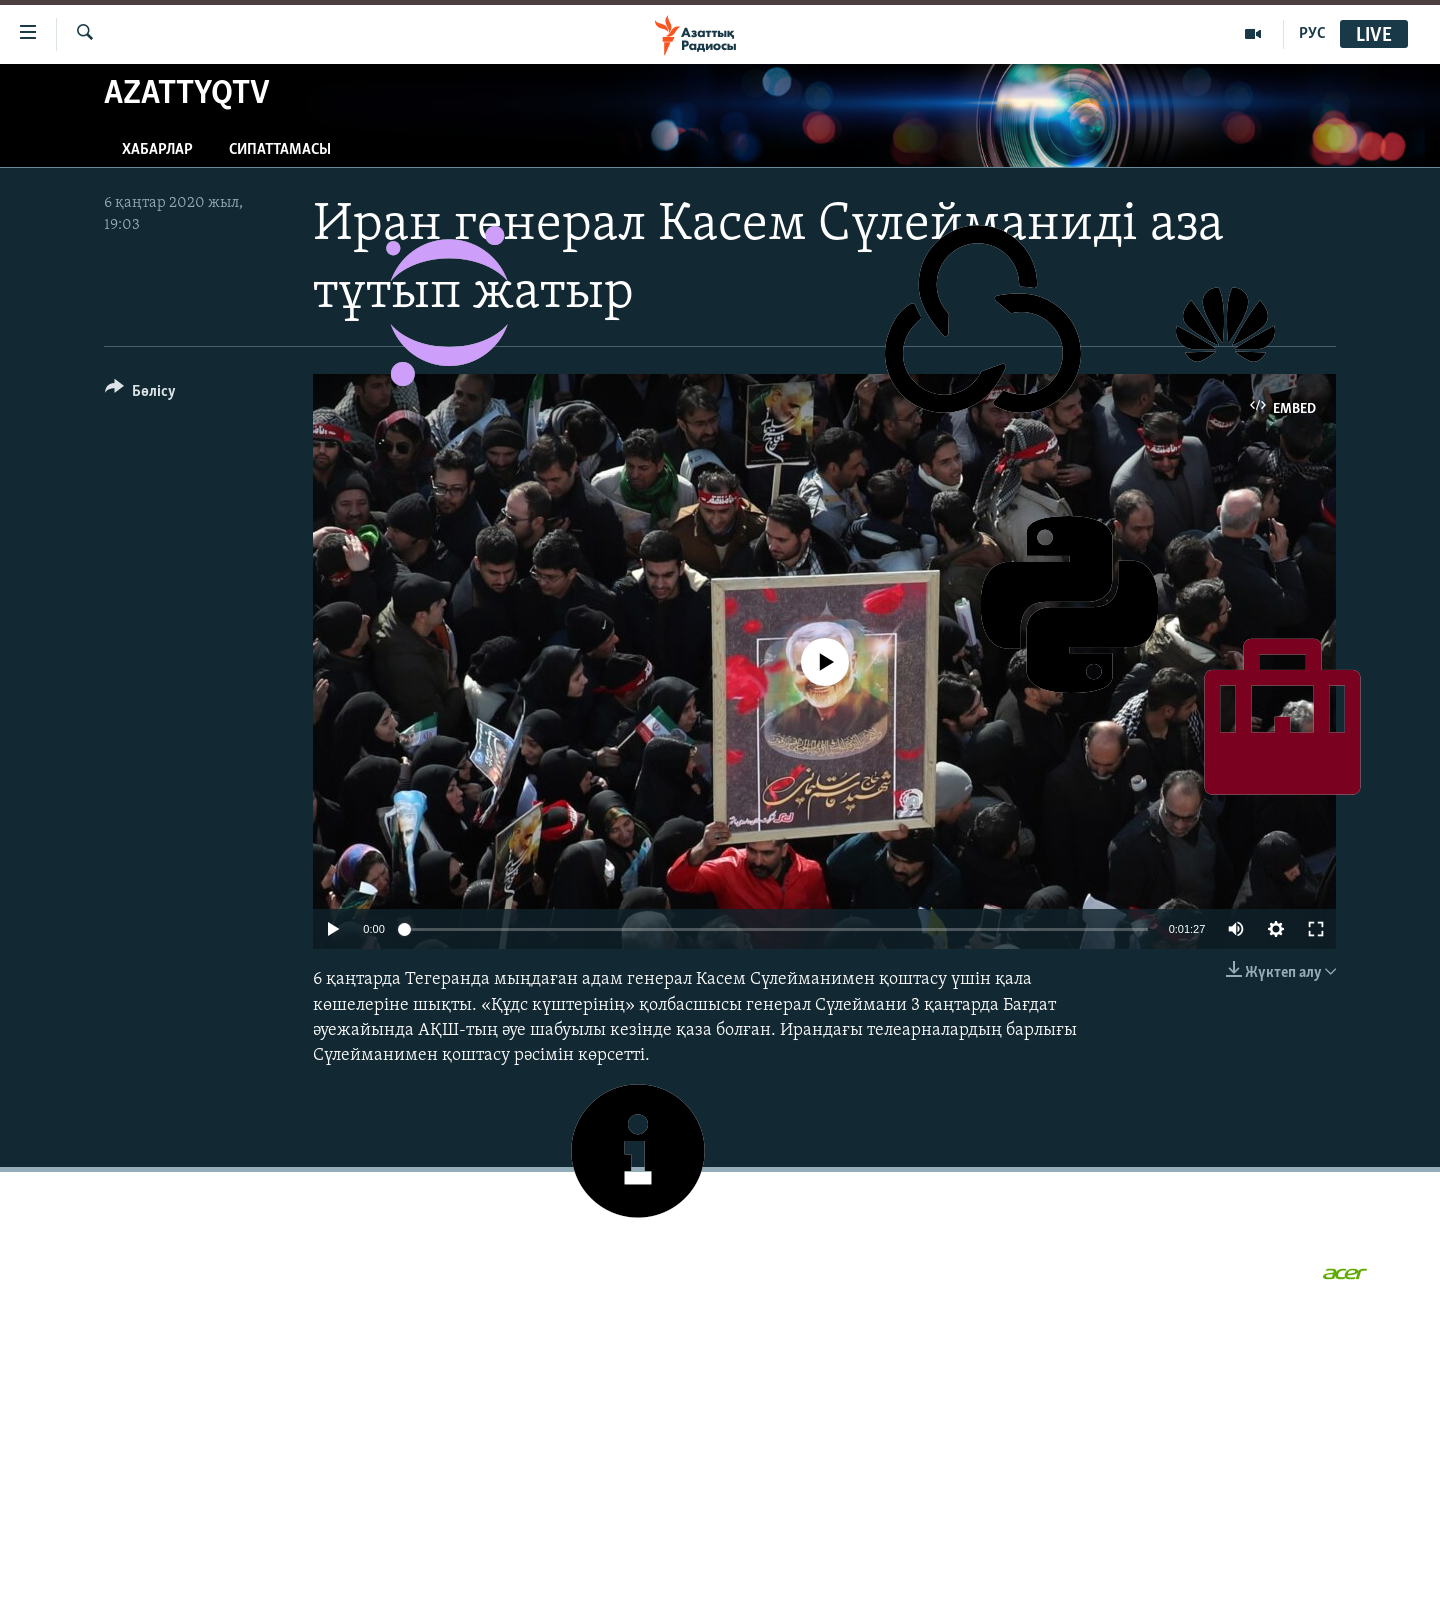 The width and height of the screenshot is (1440, 1606). Describe the element at coordinates (983, 319) in the screenshot. I see `countingworks pro app or service logo` at that location.